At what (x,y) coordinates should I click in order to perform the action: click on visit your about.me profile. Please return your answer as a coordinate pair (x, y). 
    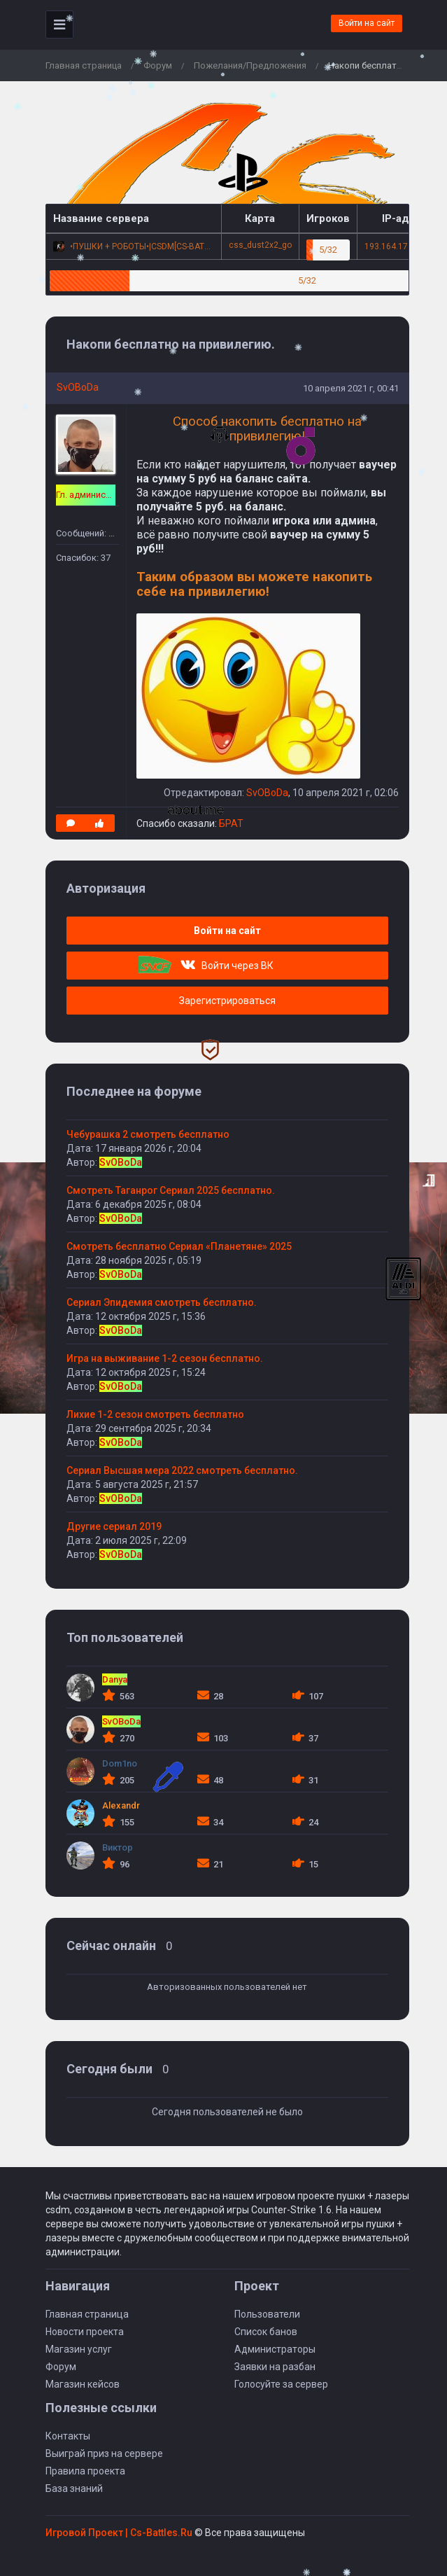
    Looking at the image, I should click on (196, 809).